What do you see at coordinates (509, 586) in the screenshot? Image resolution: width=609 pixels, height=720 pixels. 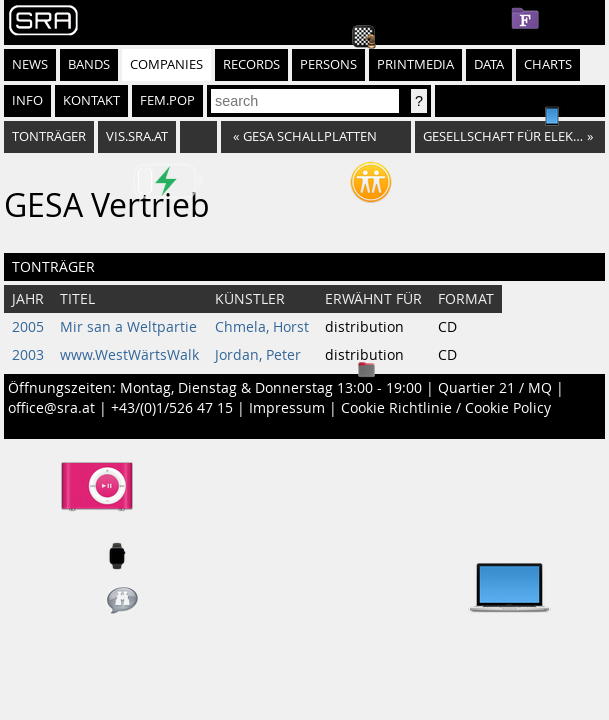 I see `represents this macbook pro in system settings` at bounding box center [509, 586].